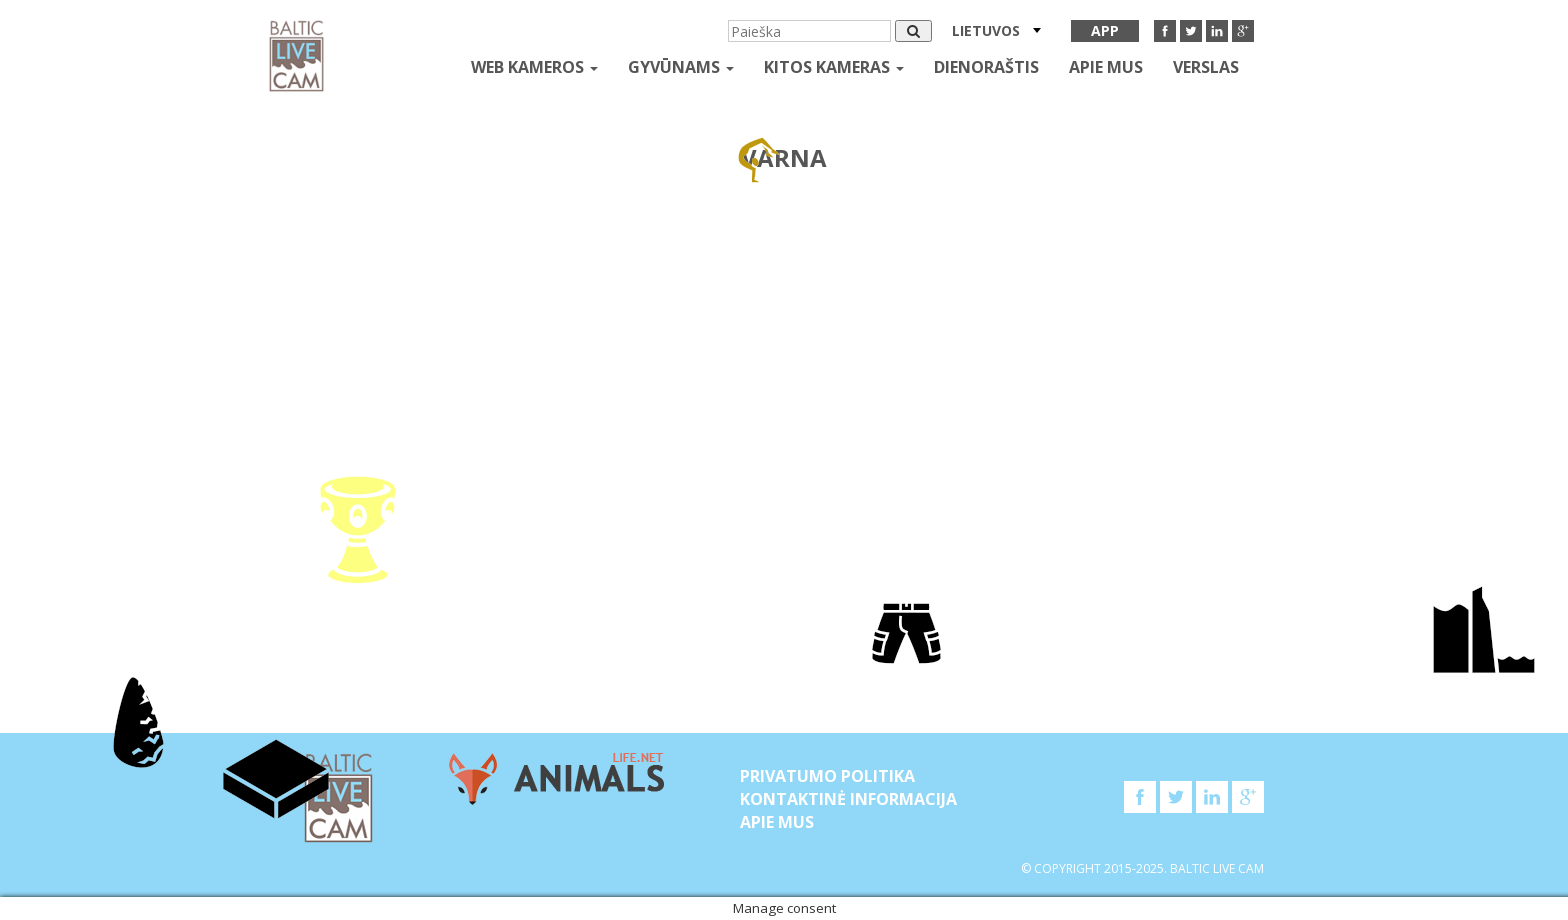 The height and width of the screenshot is (920, 1568). What do you see at coordinates (356, 530) in the screenshot?
I see `view achievements or trophies` at bounding box center [356, 530].